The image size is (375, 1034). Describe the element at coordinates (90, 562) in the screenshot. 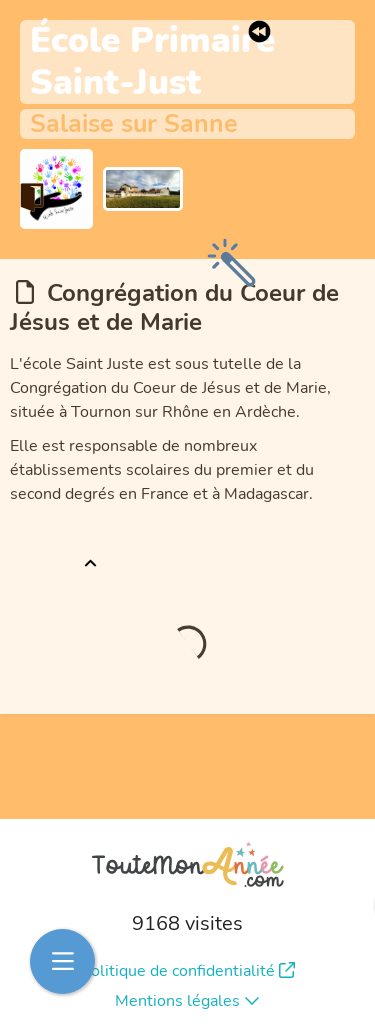

I see `collapse an expanded section` at that location.